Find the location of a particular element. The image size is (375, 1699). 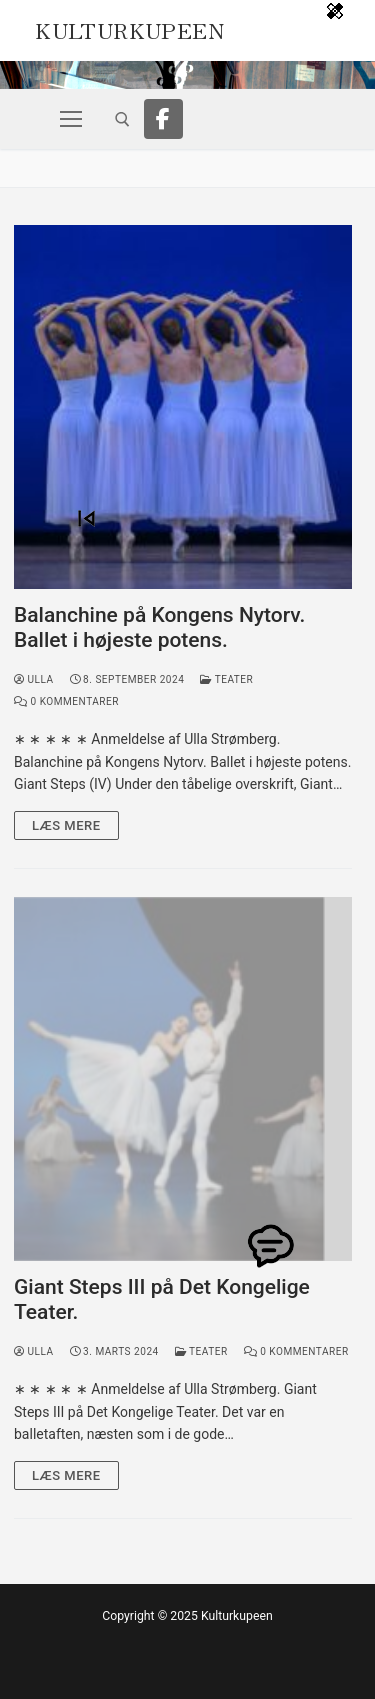

apply healing or repair tool is located at coordinates (335, 11).